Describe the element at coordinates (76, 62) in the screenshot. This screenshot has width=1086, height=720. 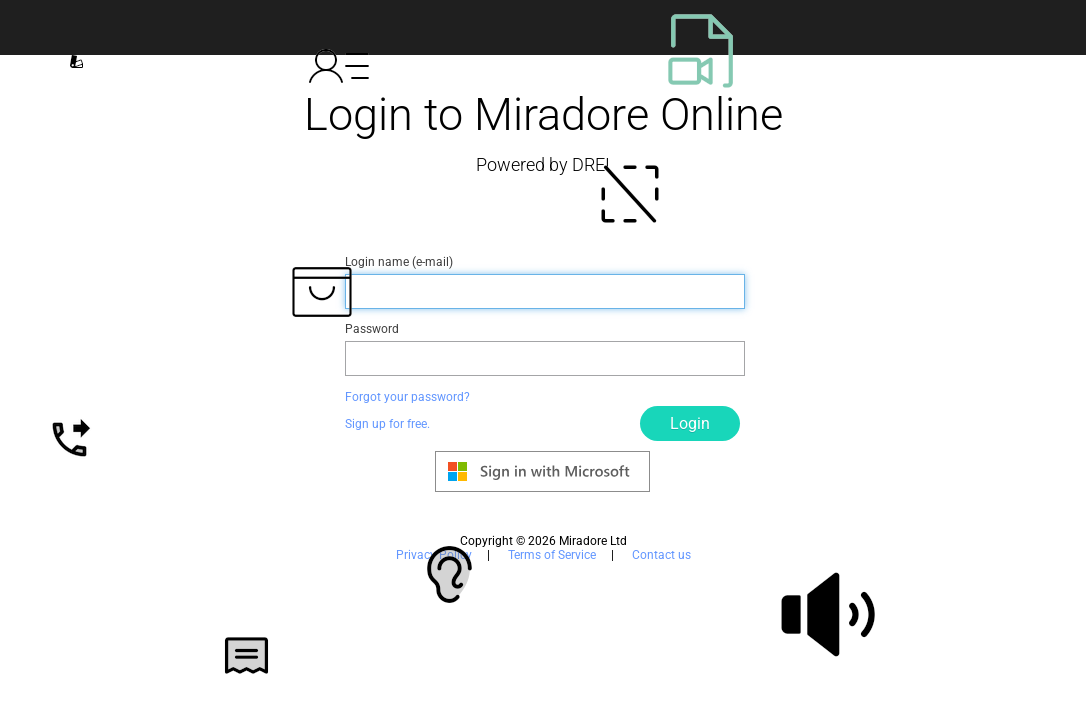
I see `access color palette or theme options` at that location.